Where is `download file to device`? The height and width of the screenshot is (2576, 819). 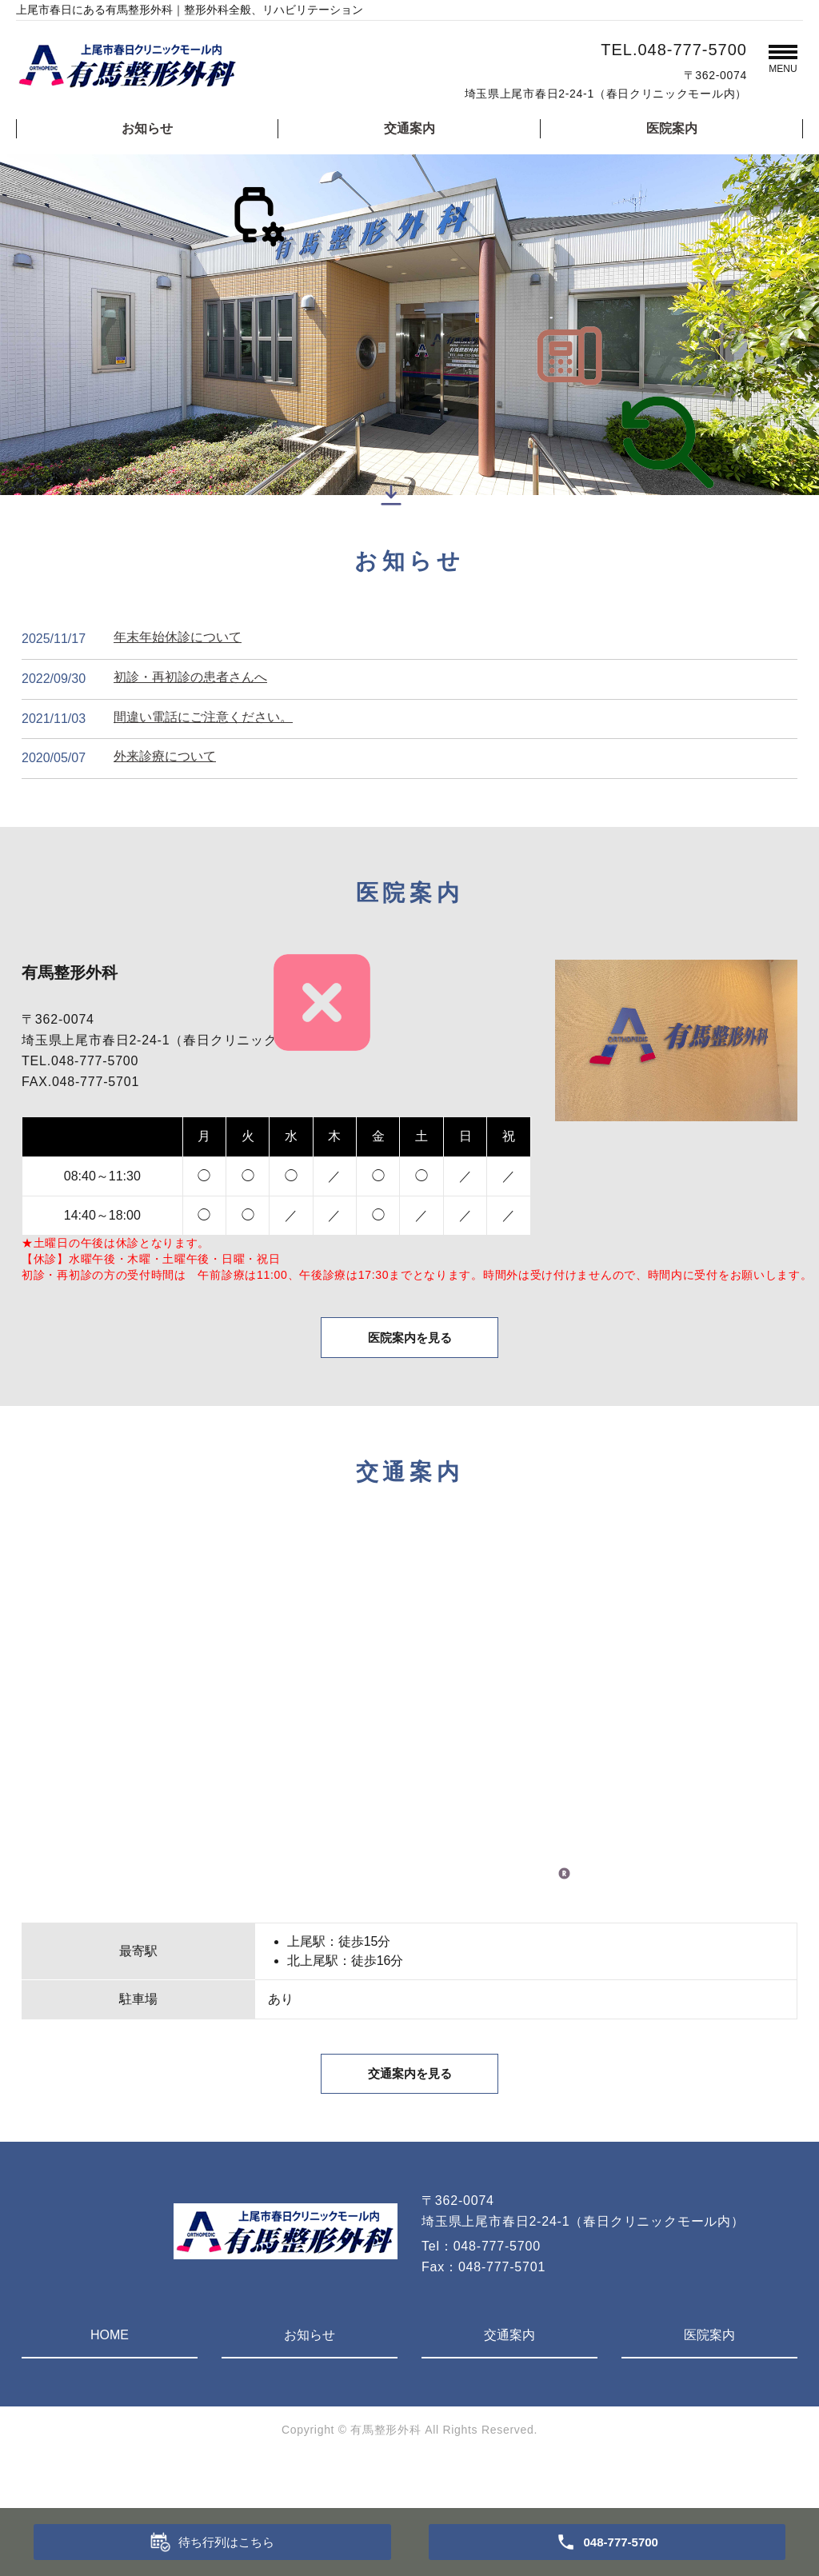 download file to device is located at coordinates (391, 495).